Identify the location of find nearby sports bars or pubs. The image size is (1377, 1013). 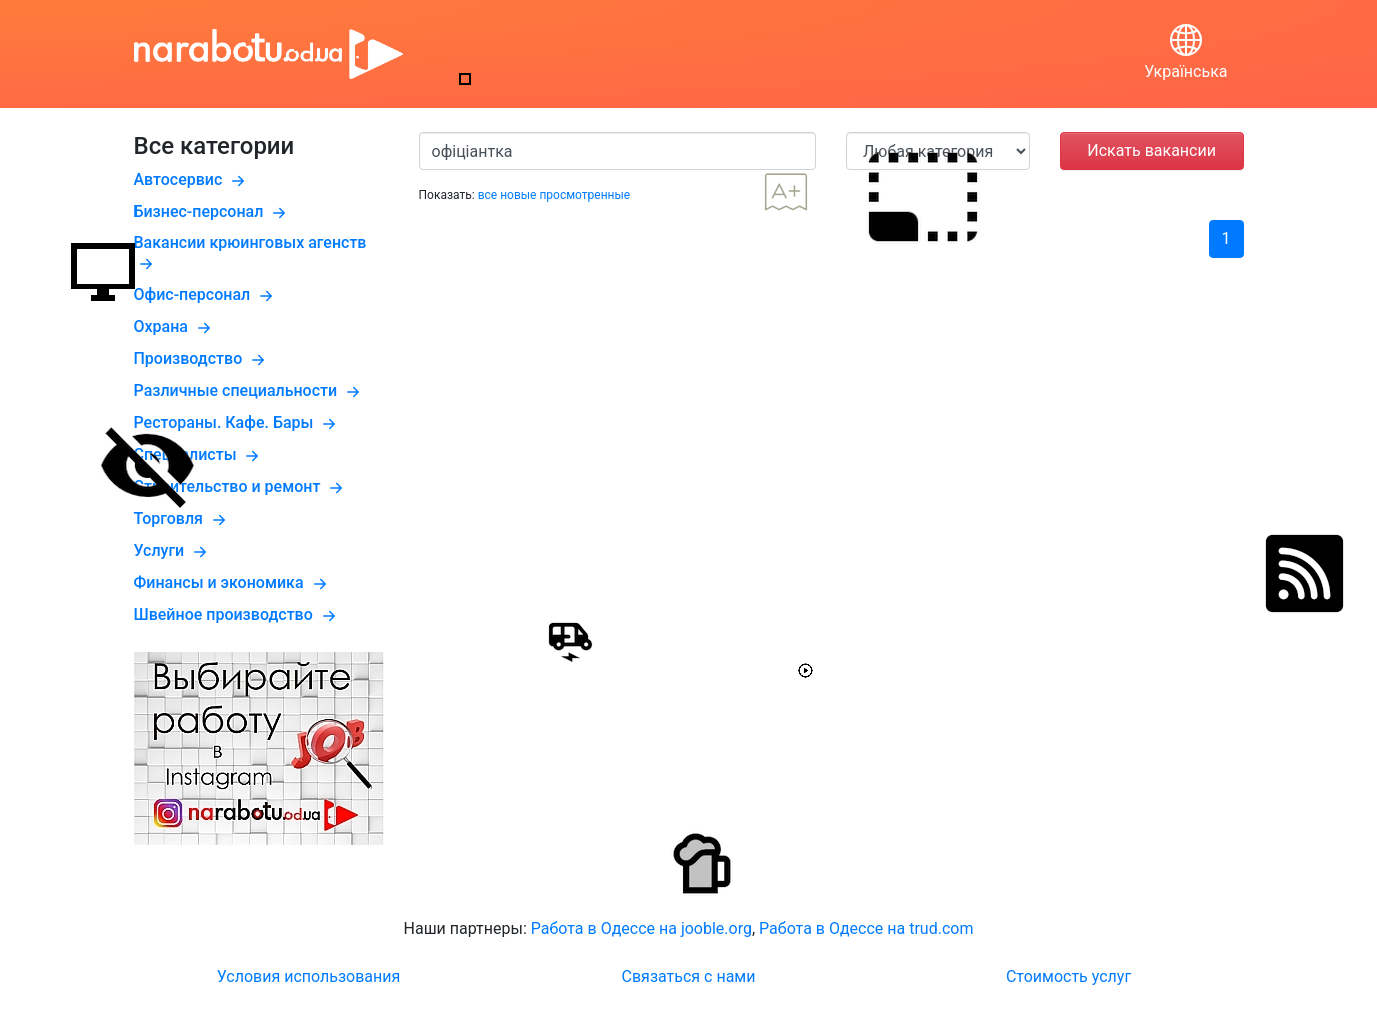
(702, 865).